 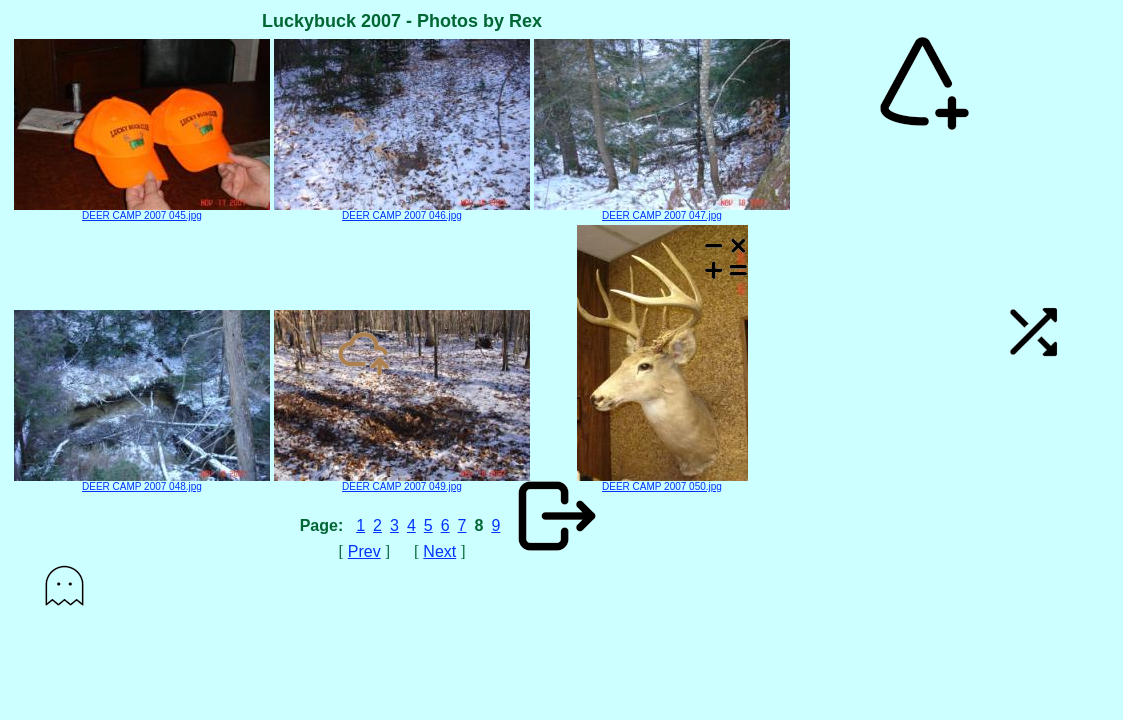 What do you see at coordinates (922, 83) in the screenshot?
I see `add a new cone or marker` at bounding box center [922, 83].